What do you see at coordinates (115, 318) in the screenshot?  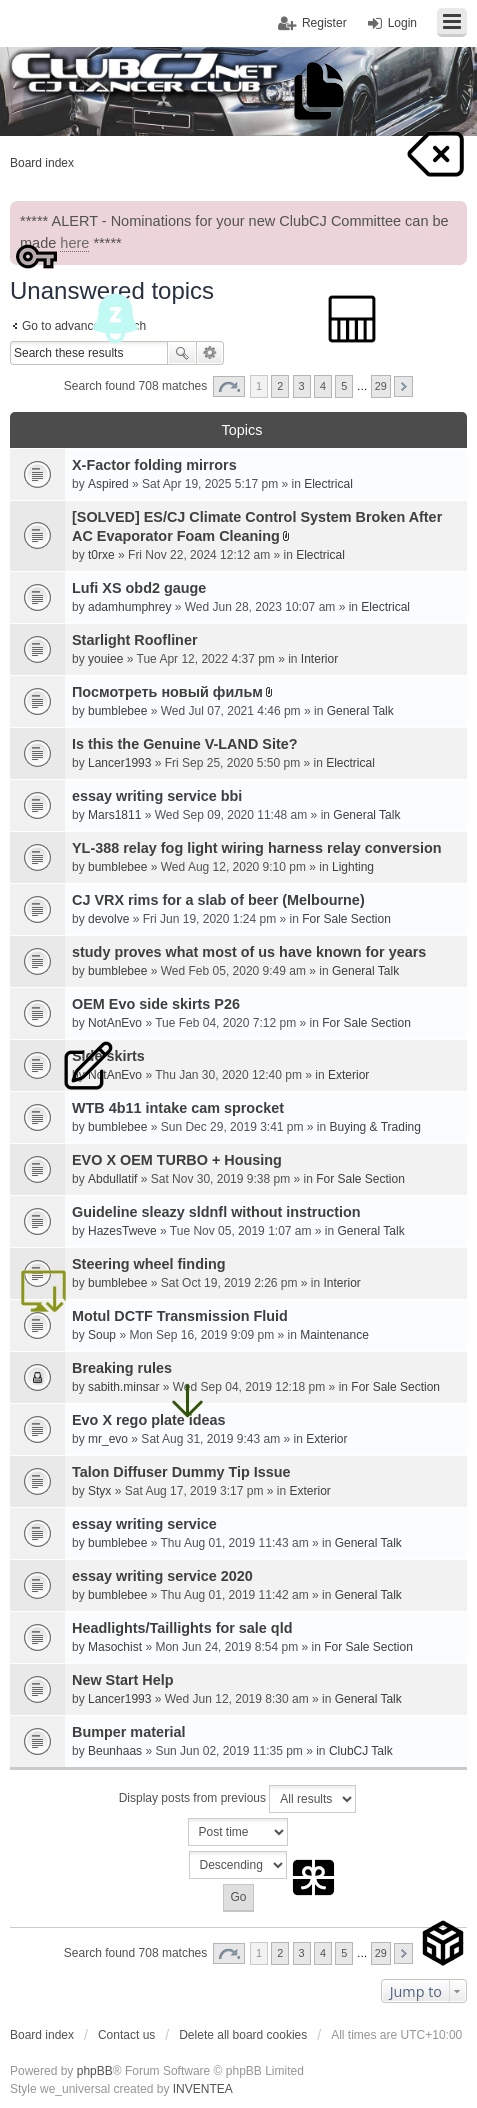 I see `snooze notifications` at bounding box center [115, 318].